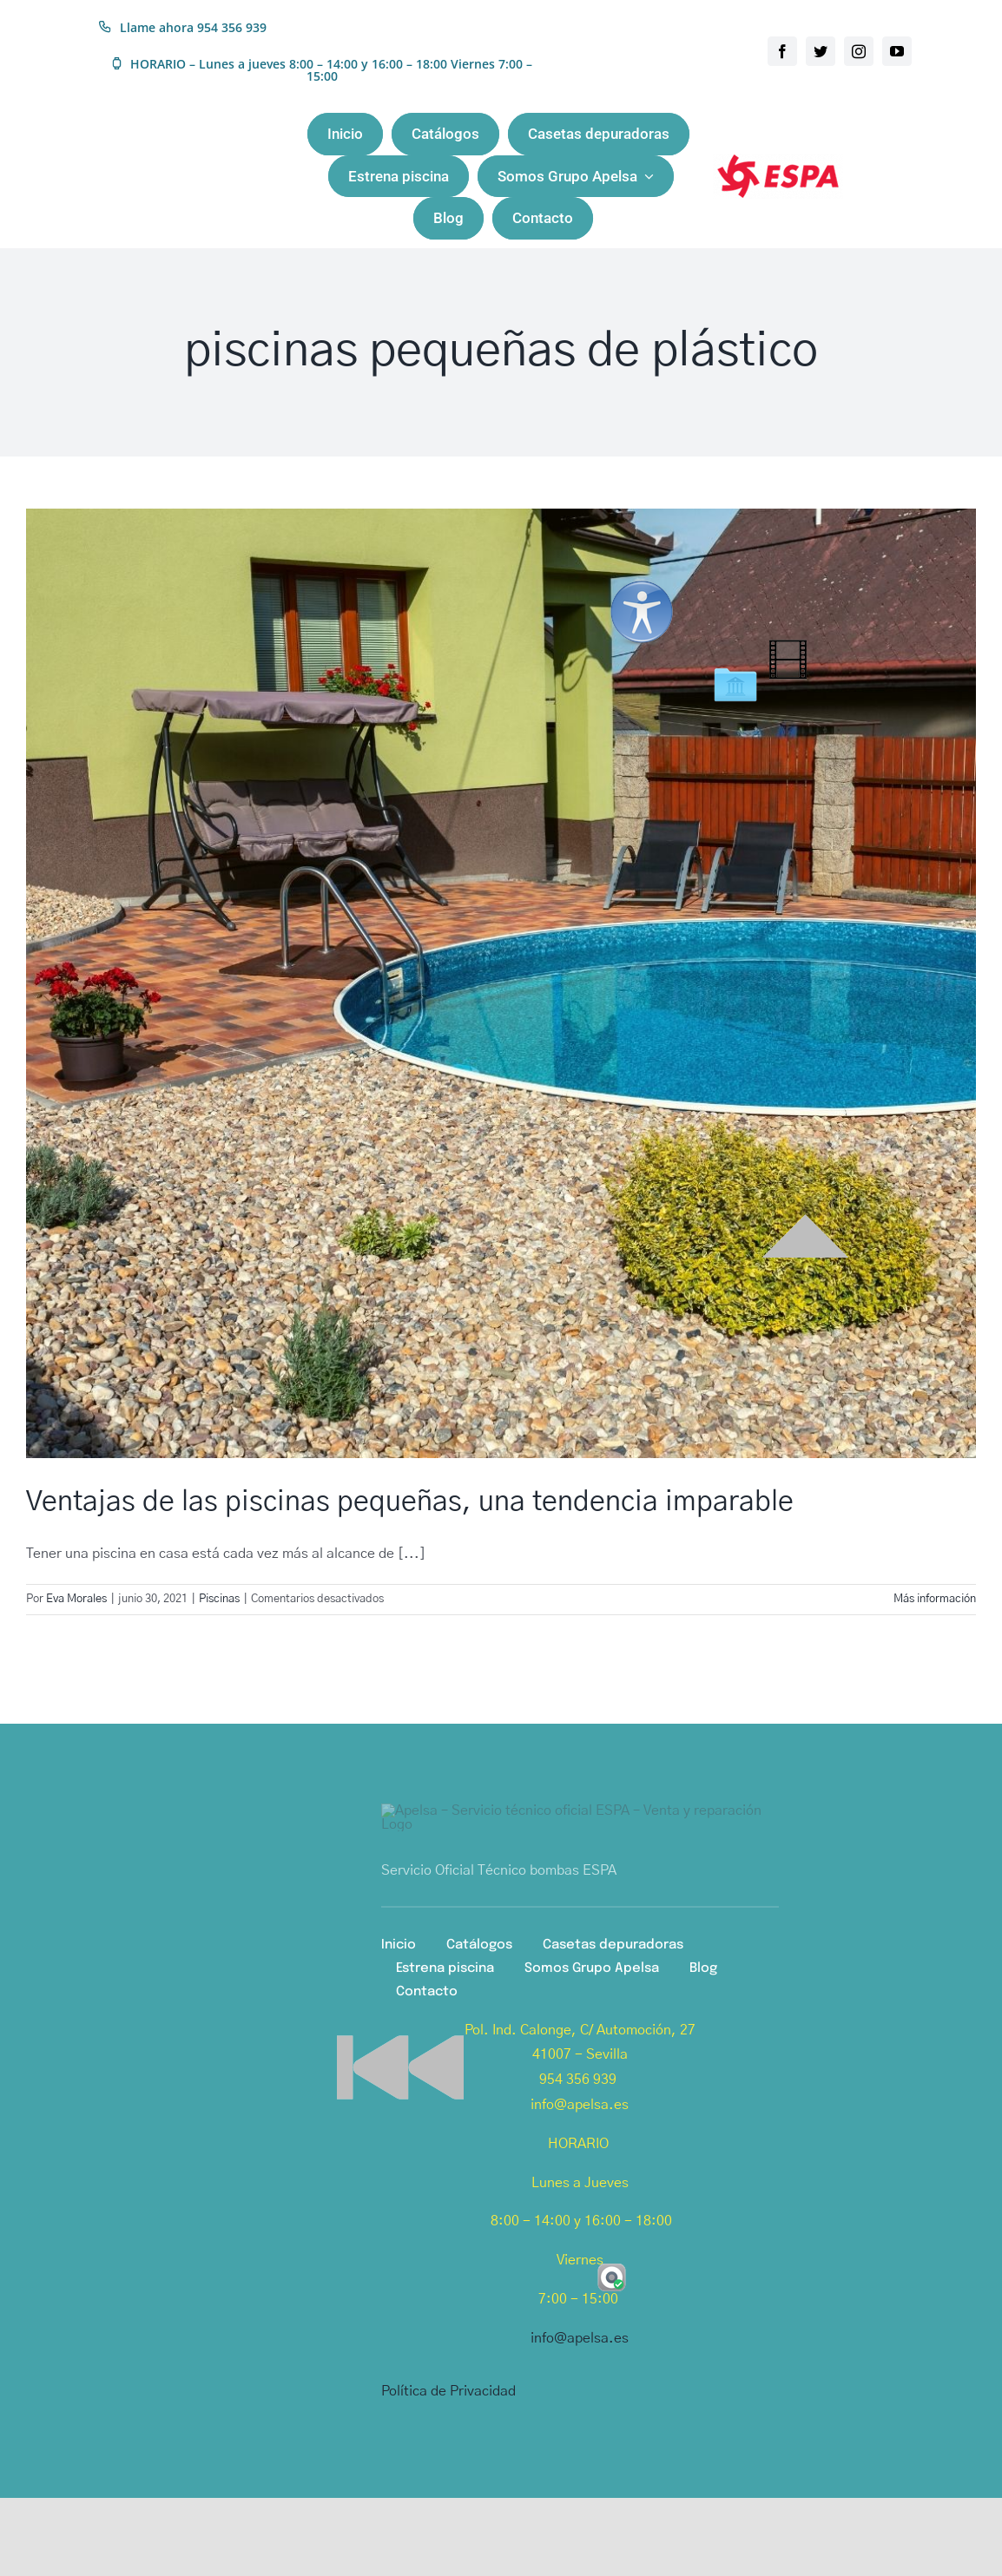 The width and height of the screenshot is (1002, 2576). I want to click on scroll or pan upward, so click(805, 1239).